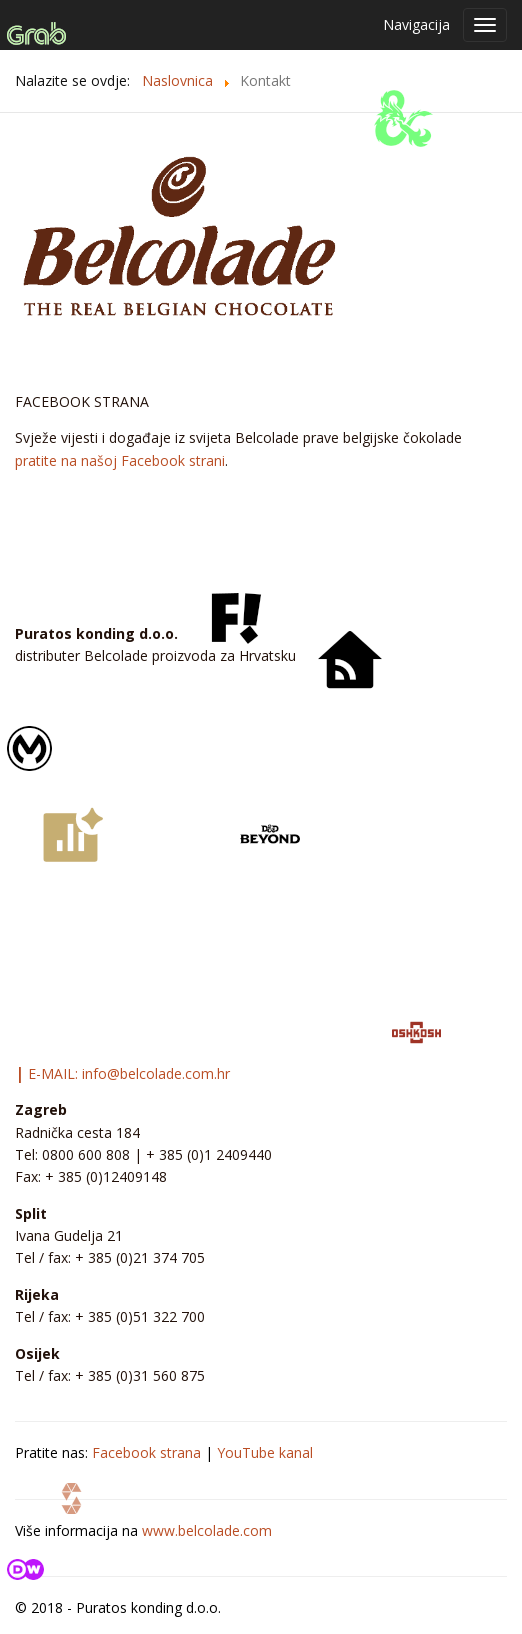 Image resolution: width=522 pixels, height=1634 pixels. Describe the element at coordinates (350, 662) in the screenshot. I see `connect to home wifi network` at that location.